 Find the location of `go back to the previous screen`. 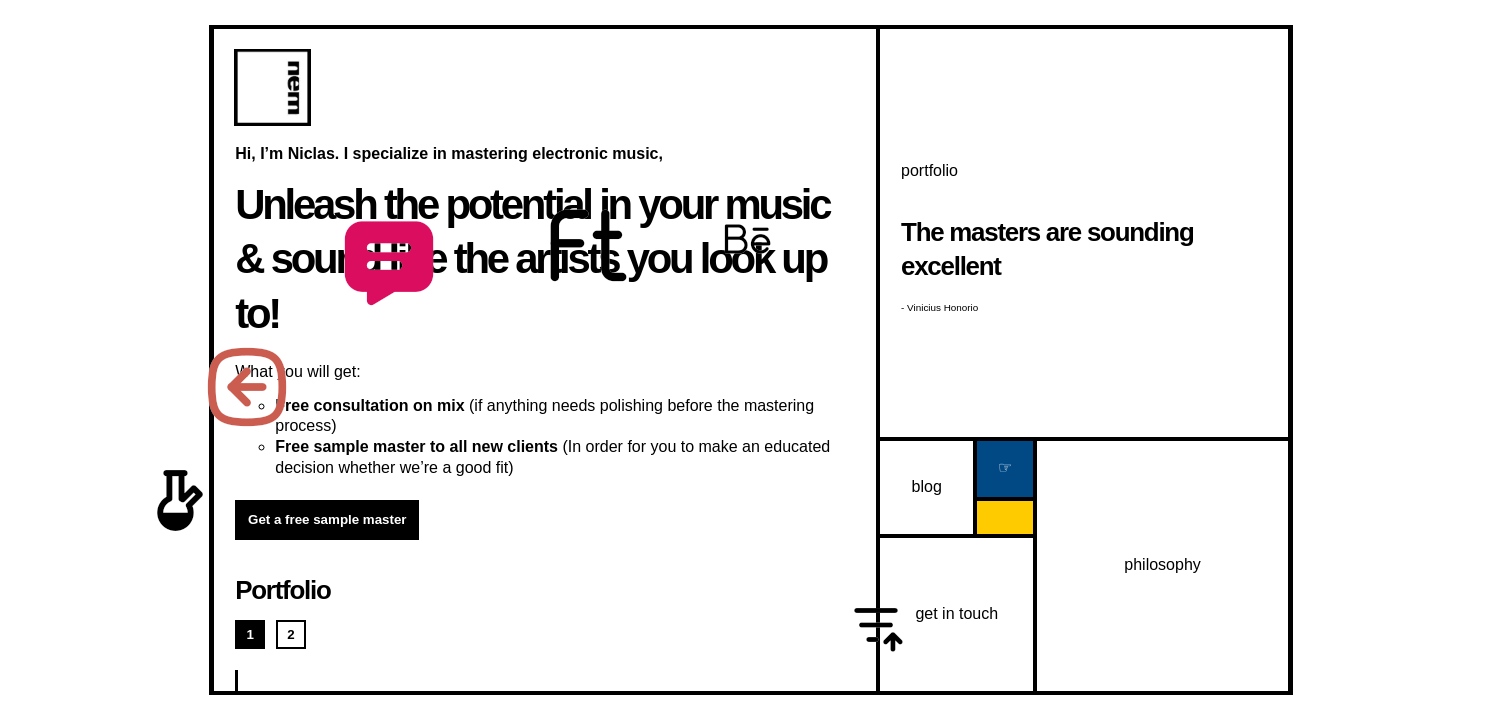

go back to the previous screen is located at coordinates (247, 387).